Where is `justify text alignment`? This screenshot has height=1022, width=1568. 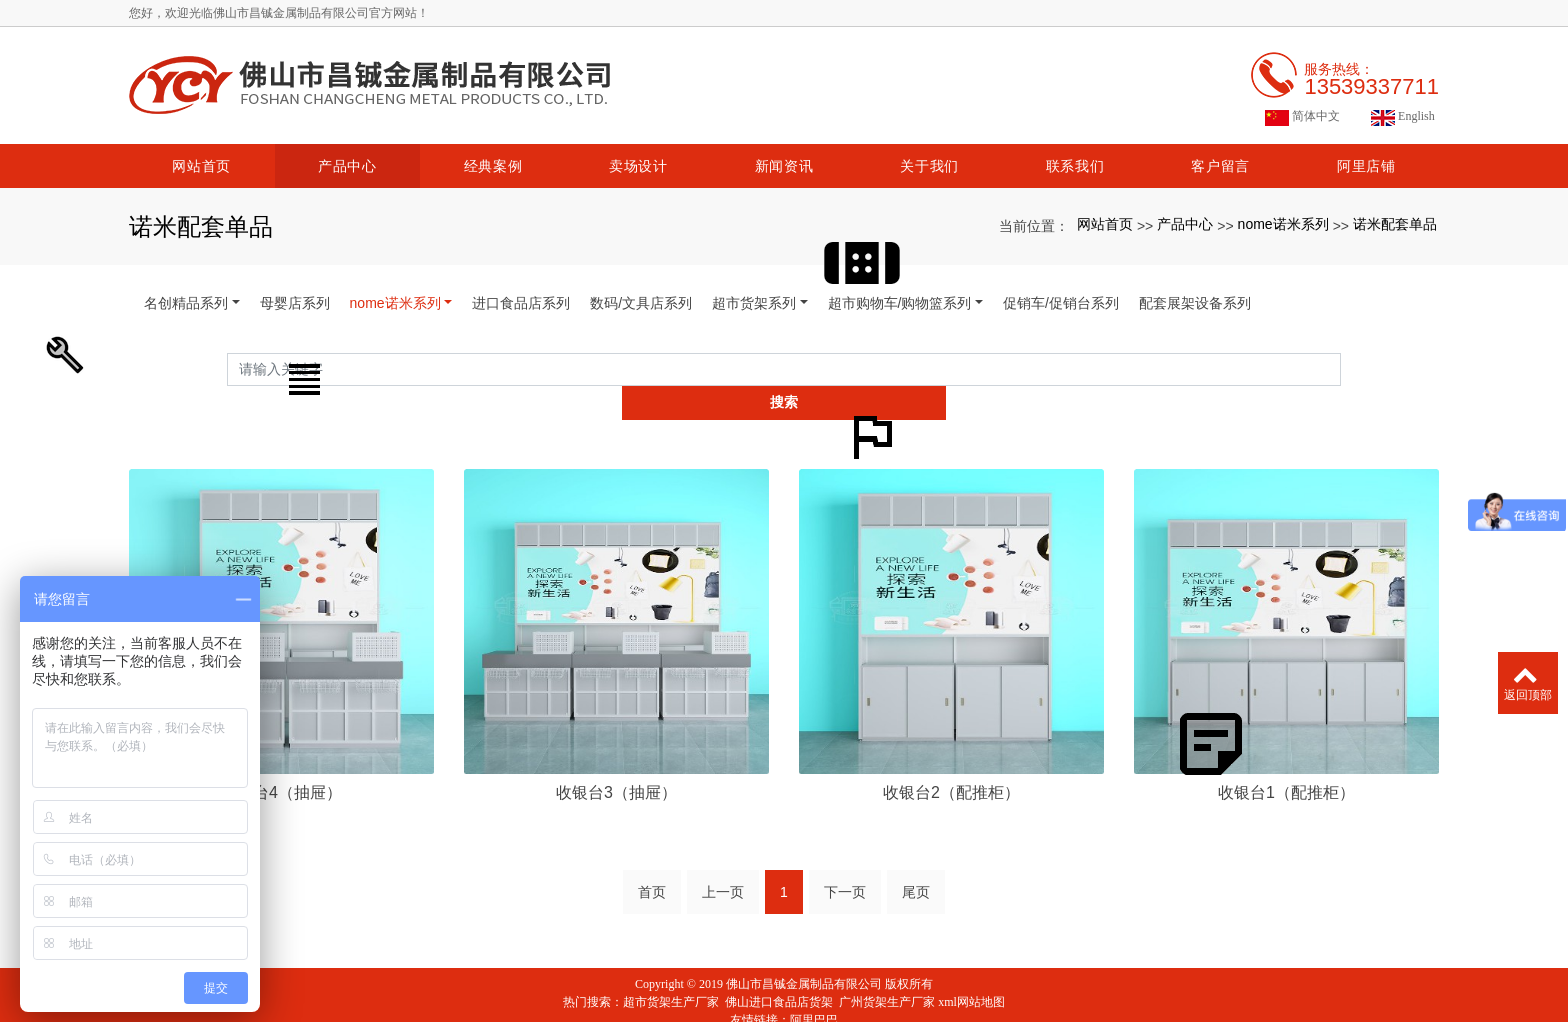 justify text alignment is located at coordinates (304, 379).